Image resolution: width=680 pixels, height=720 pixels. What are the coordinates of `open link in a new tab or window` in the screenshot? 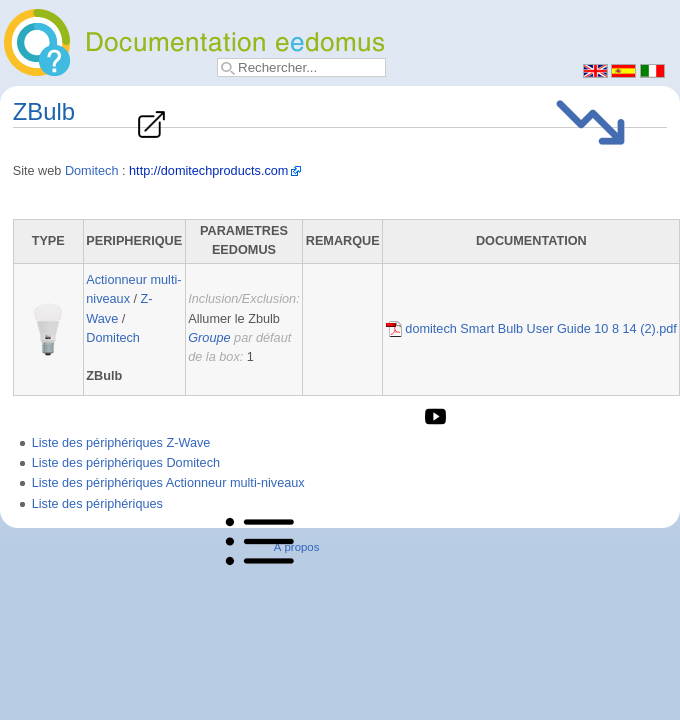 It's located at (151, 124).